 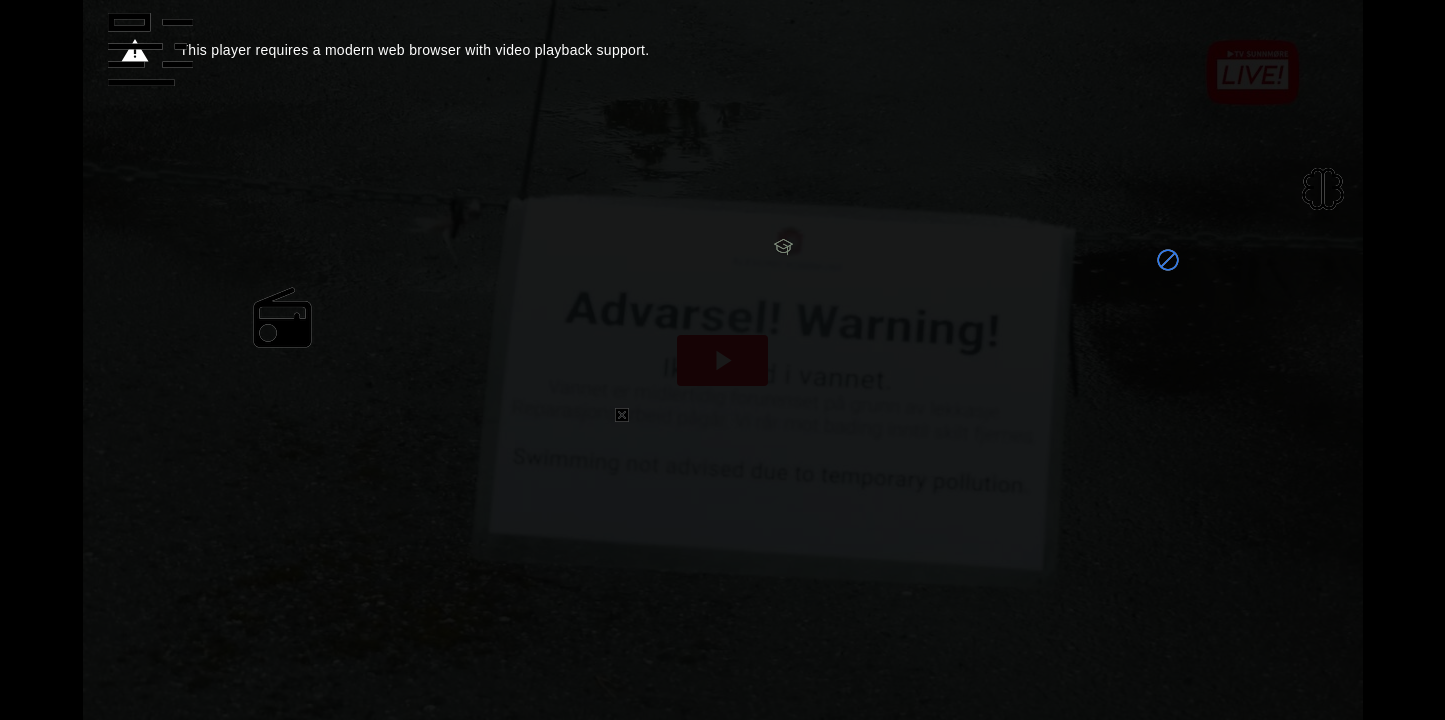 I want to click on indicates a keyword or reserved word in code, so click(x=150, y=49).